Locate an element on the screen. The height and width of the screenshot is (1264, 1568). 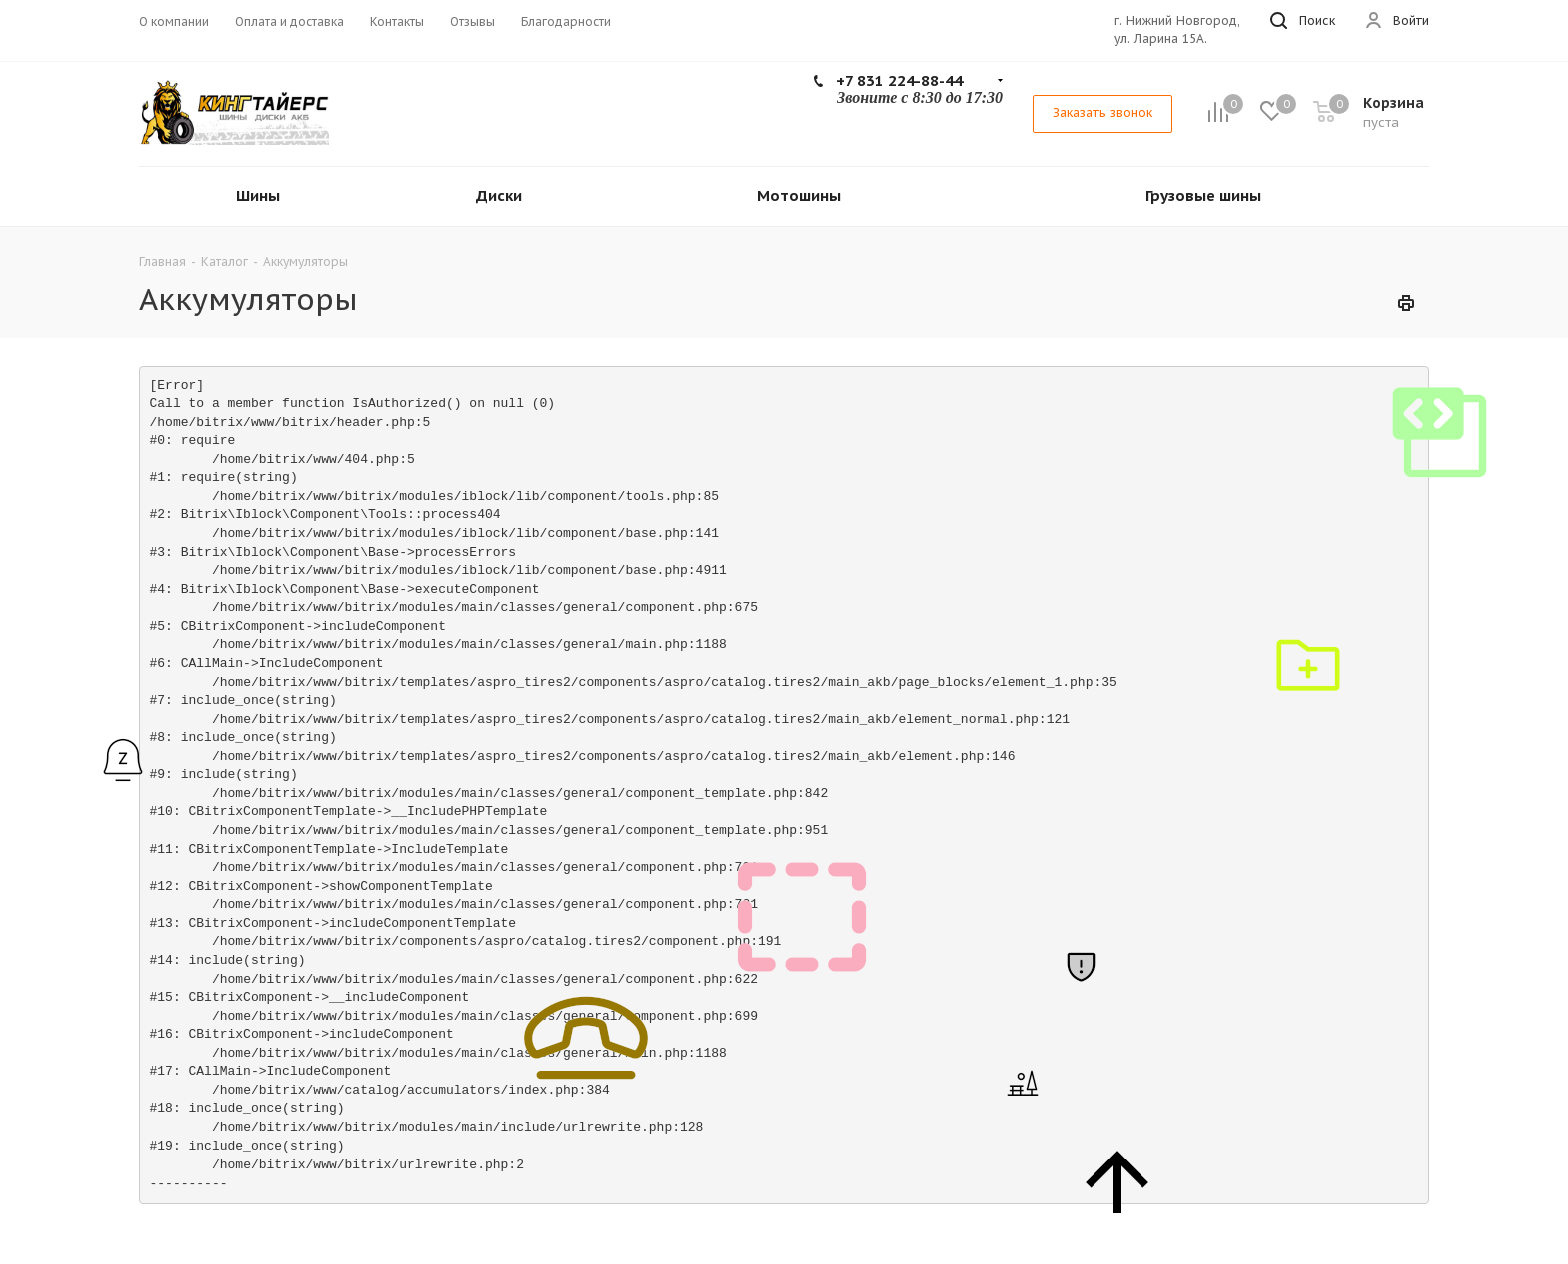
security warning or alert detected is located at coordinates (1081, 965).